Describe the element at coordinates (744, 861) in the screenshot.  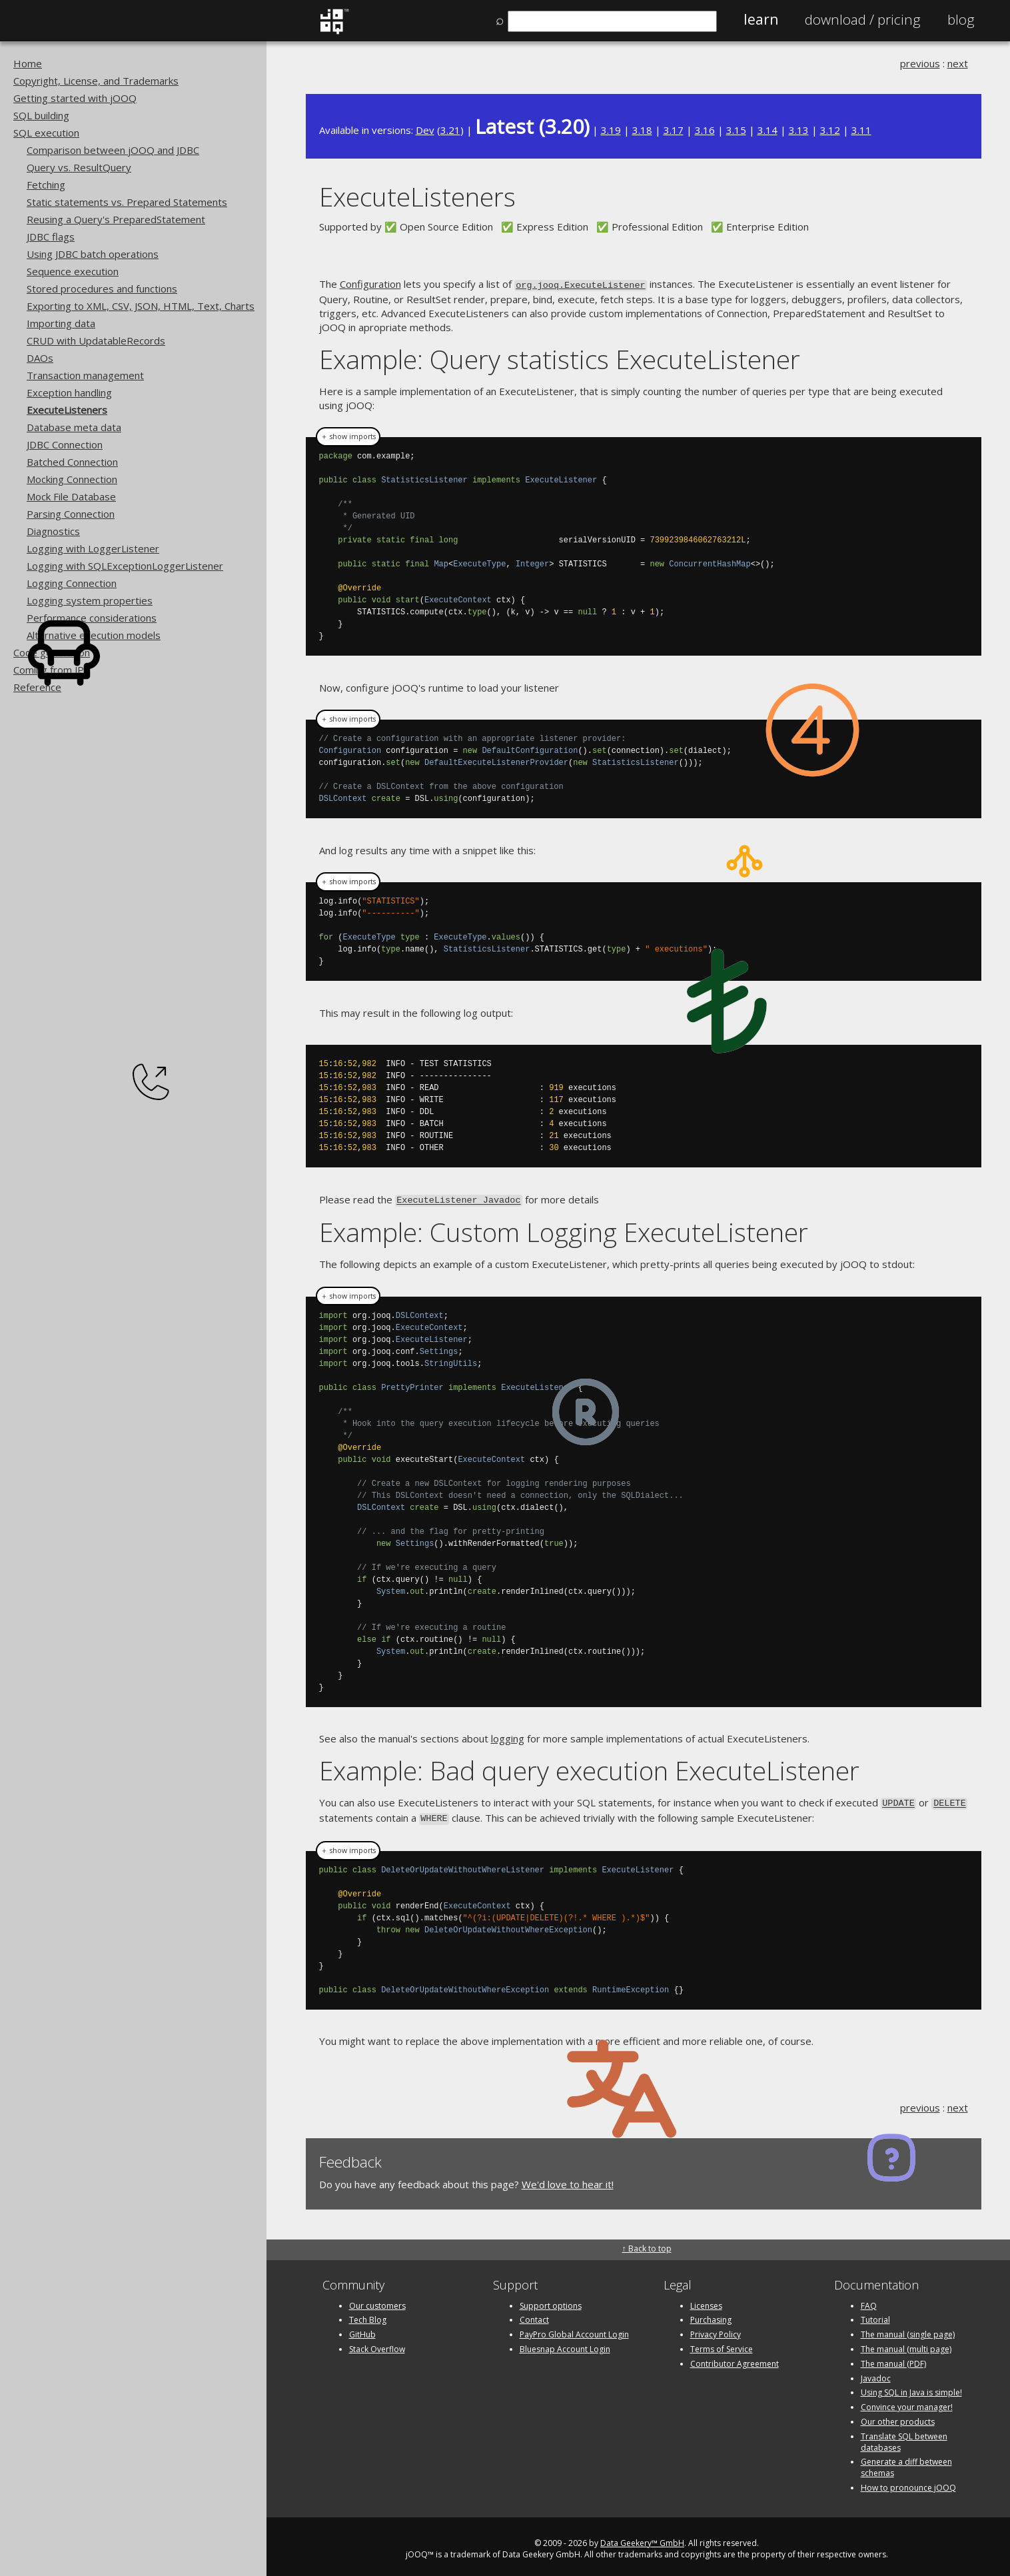
I see `view hierarchical data structure` at that location.